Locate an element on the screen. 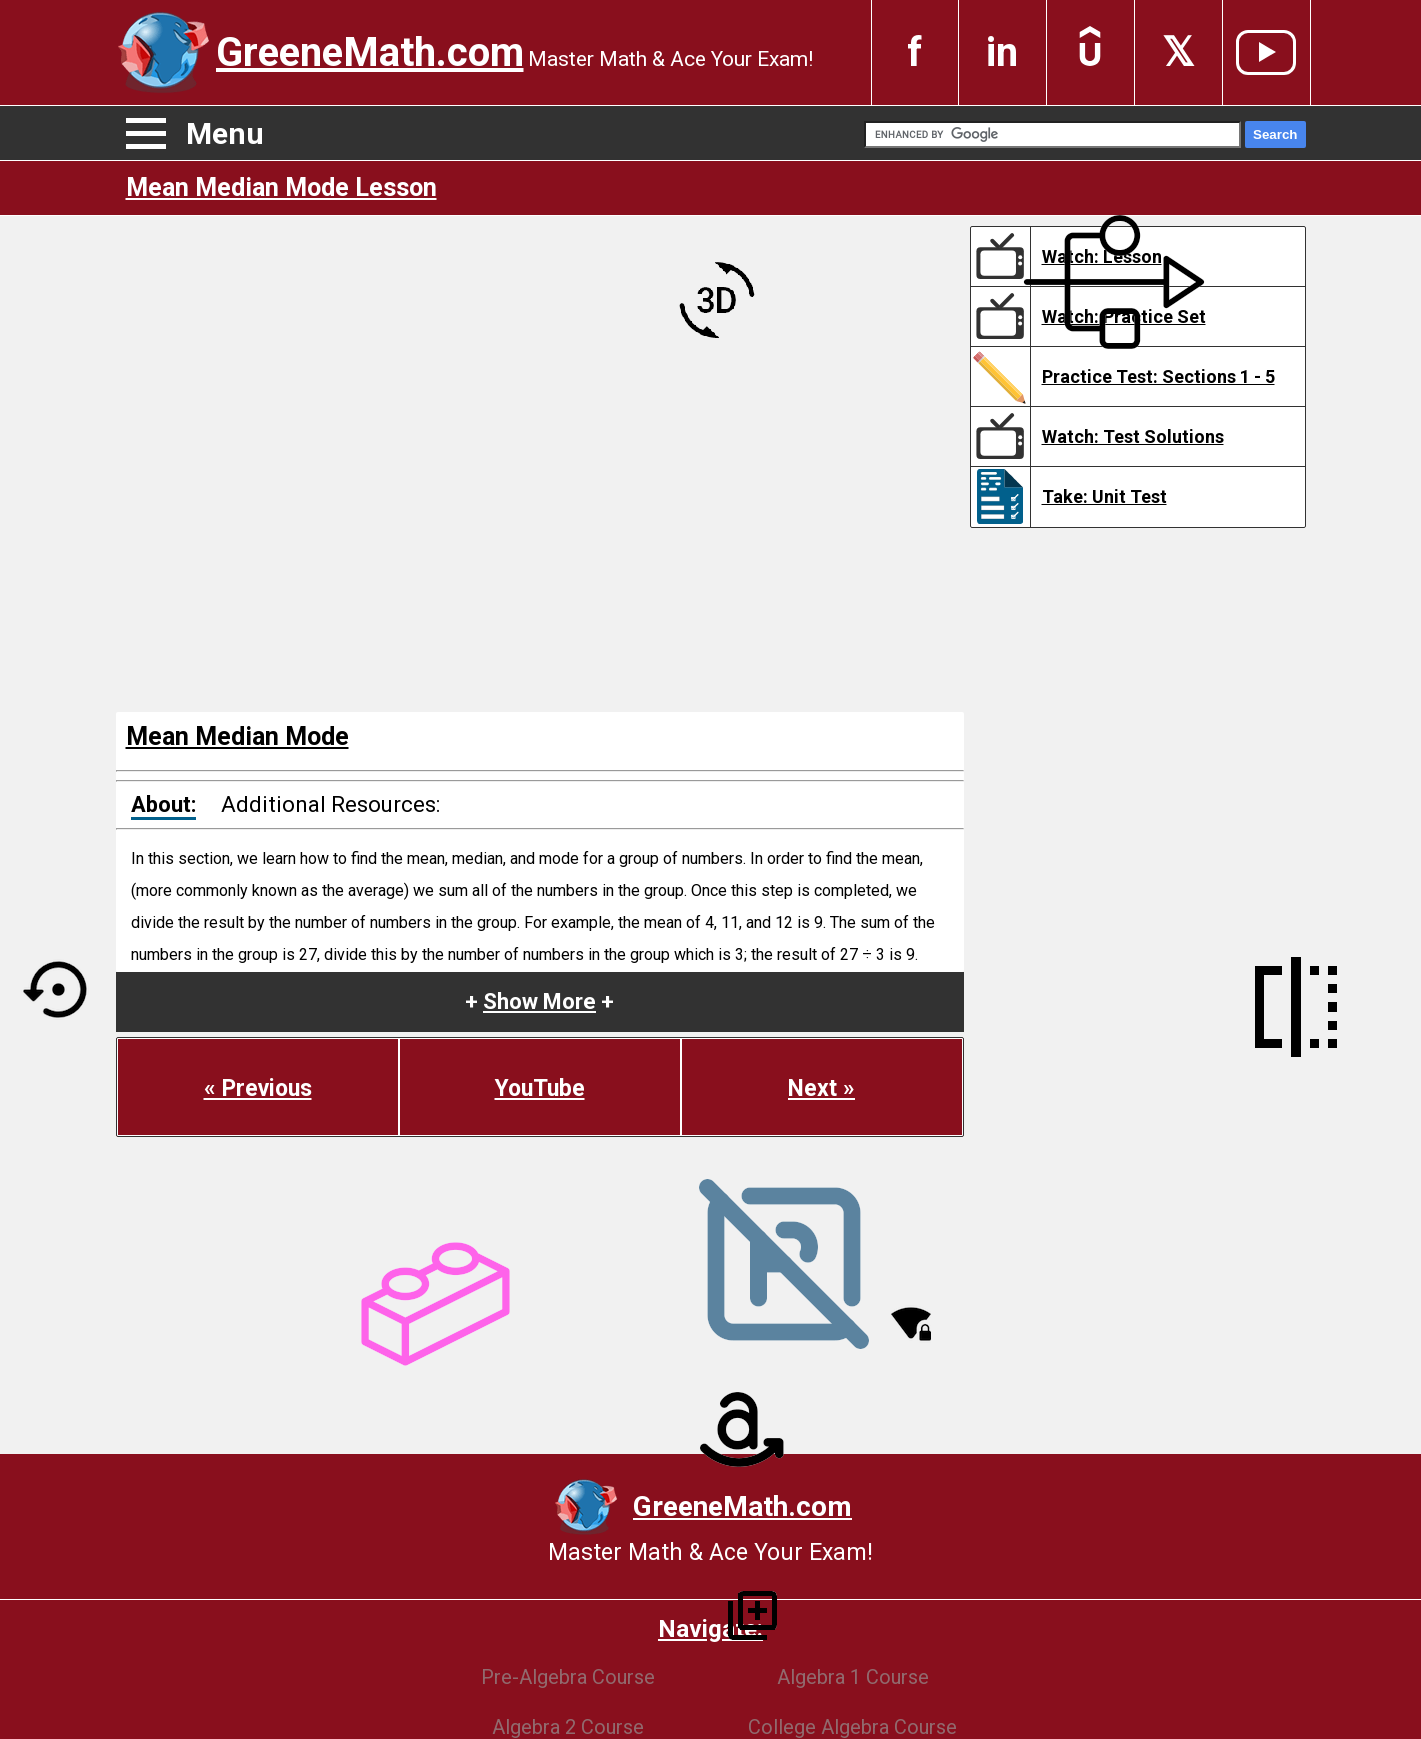 This screenshot has height=1739, width=1421. no parking available is located at coordinates (784, 1264).